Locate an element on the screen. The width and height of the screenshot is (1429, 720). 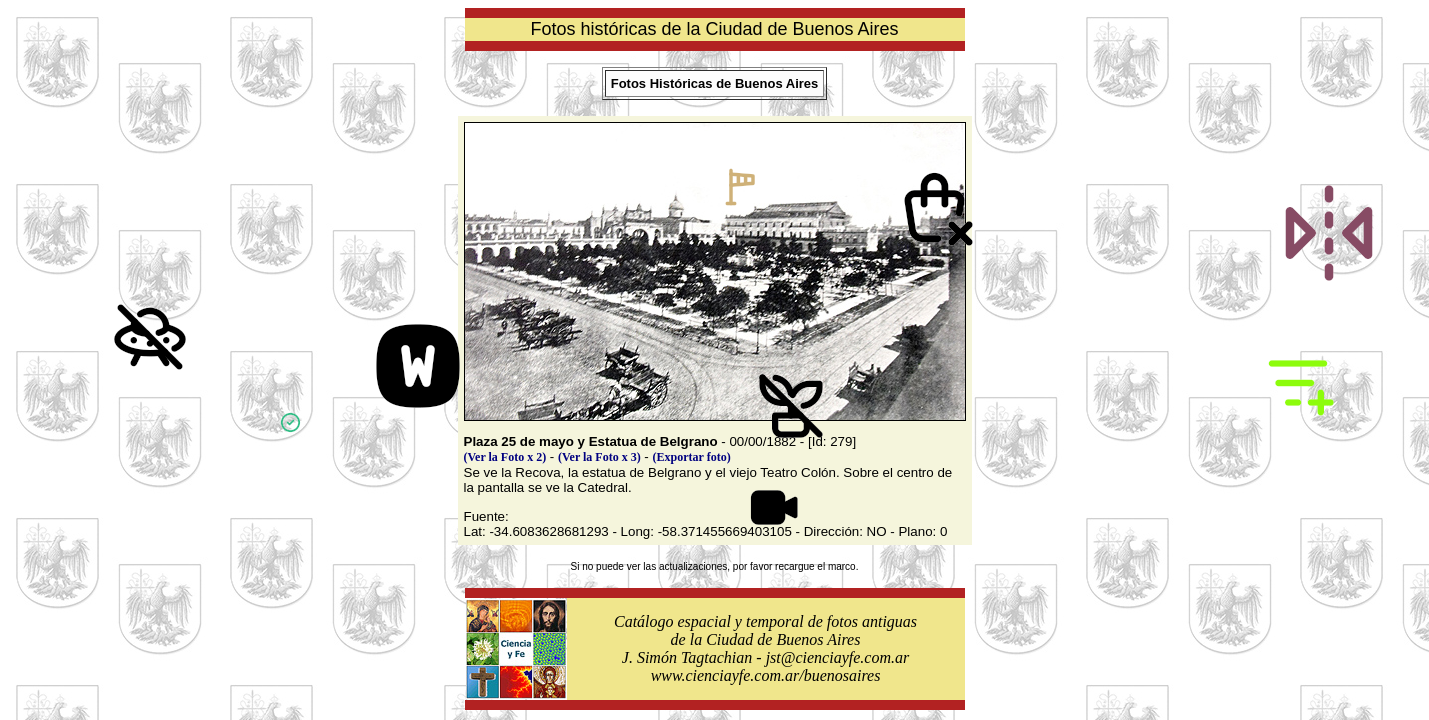
remove item from shopping bag is located at coordinates (934, 207).